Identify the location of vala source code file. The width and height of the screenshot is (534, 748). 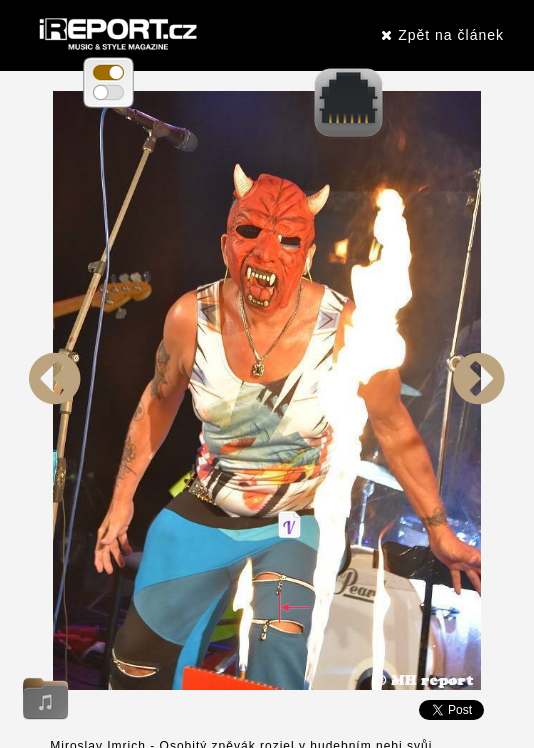
(289, 524).